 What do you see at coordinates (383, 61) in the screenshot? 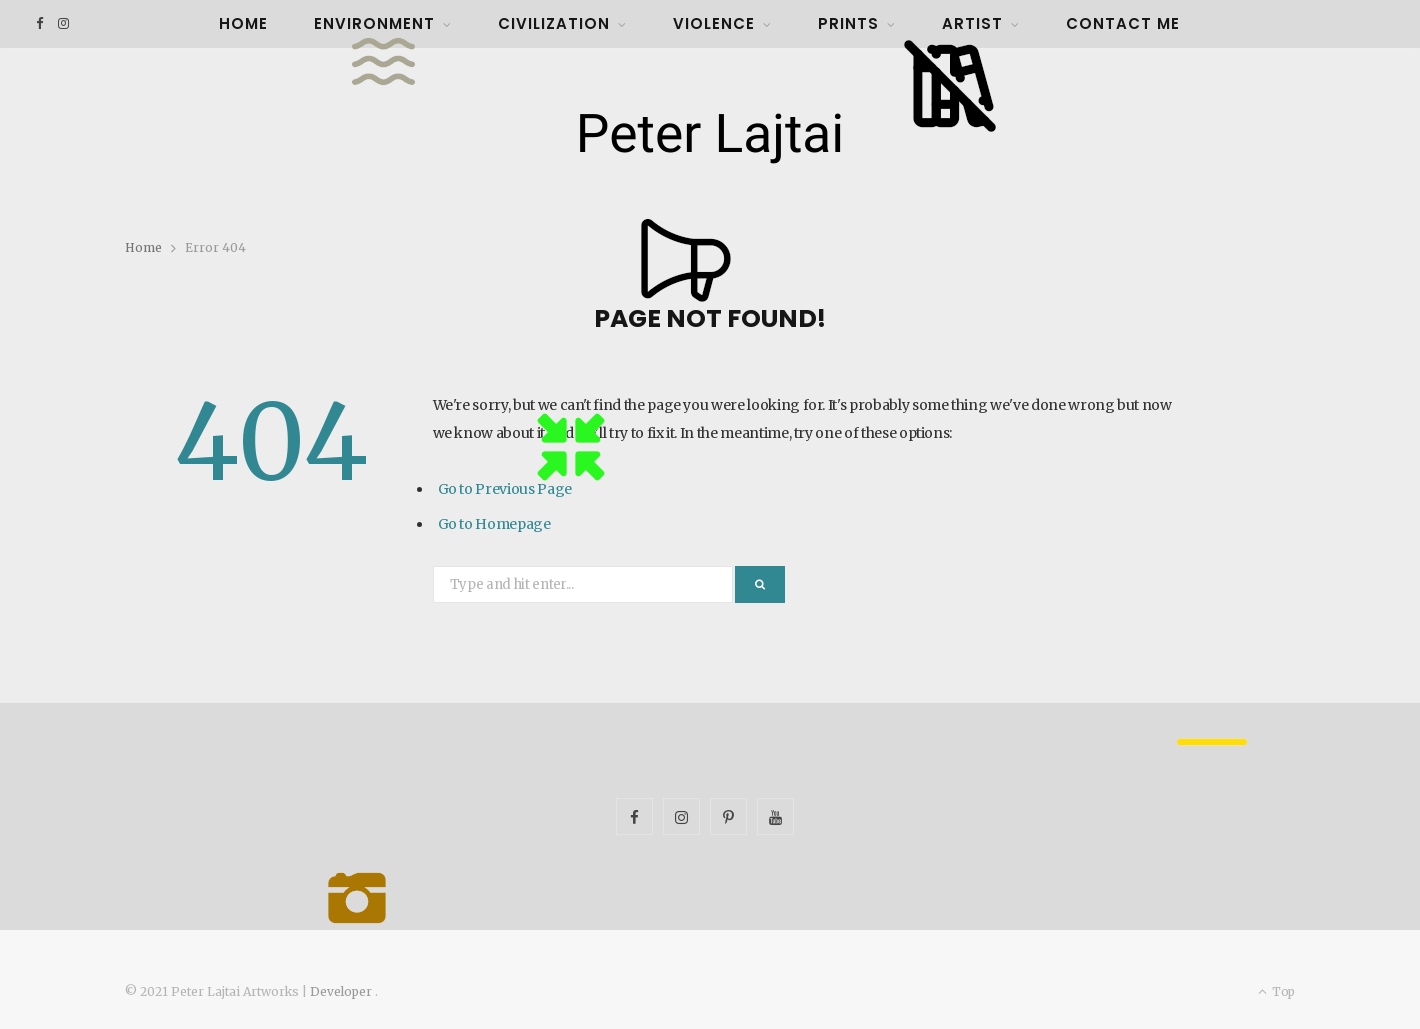
I see `indicates water or aquatic features` at bounding box center [383, 61].